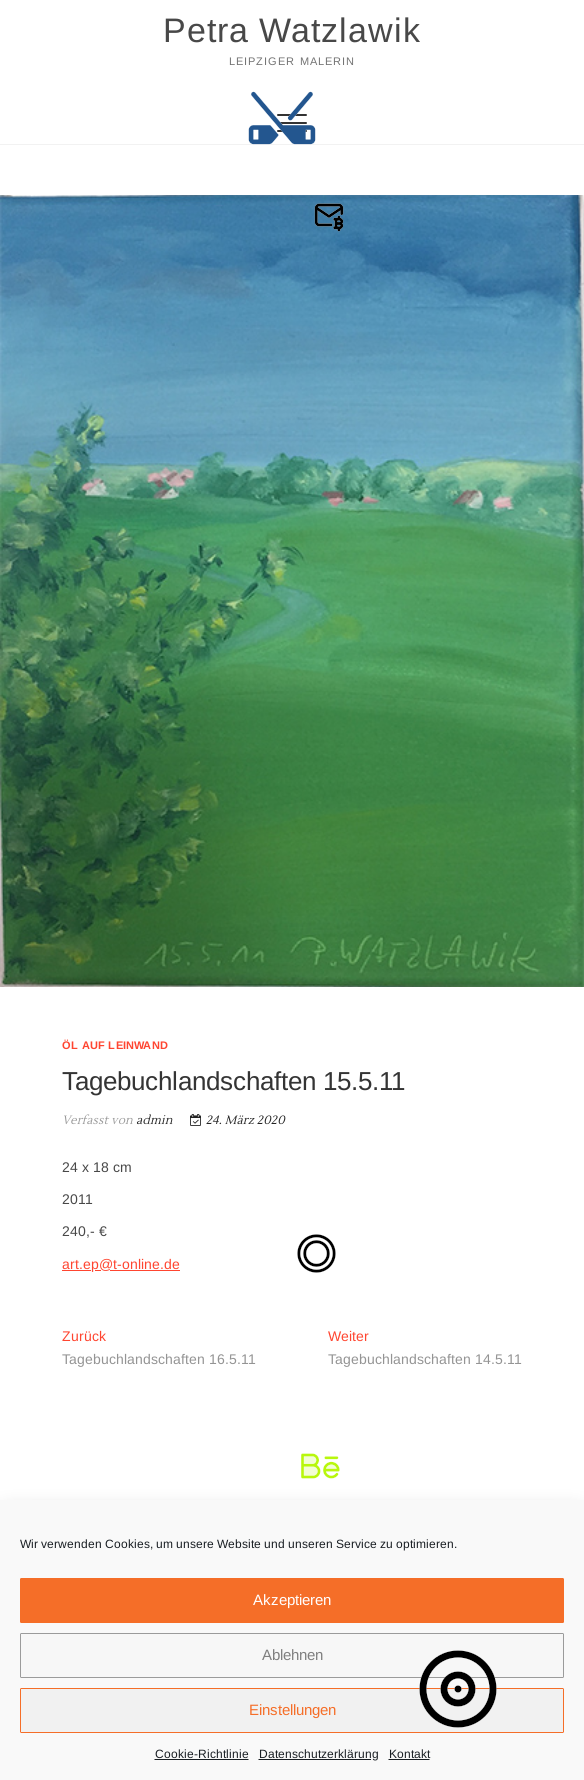 The width and height of the screenshot is (584, 1780). Describe the element at coordinates (458, 1689) in the screenshot. I see `play or access music library` at that location.